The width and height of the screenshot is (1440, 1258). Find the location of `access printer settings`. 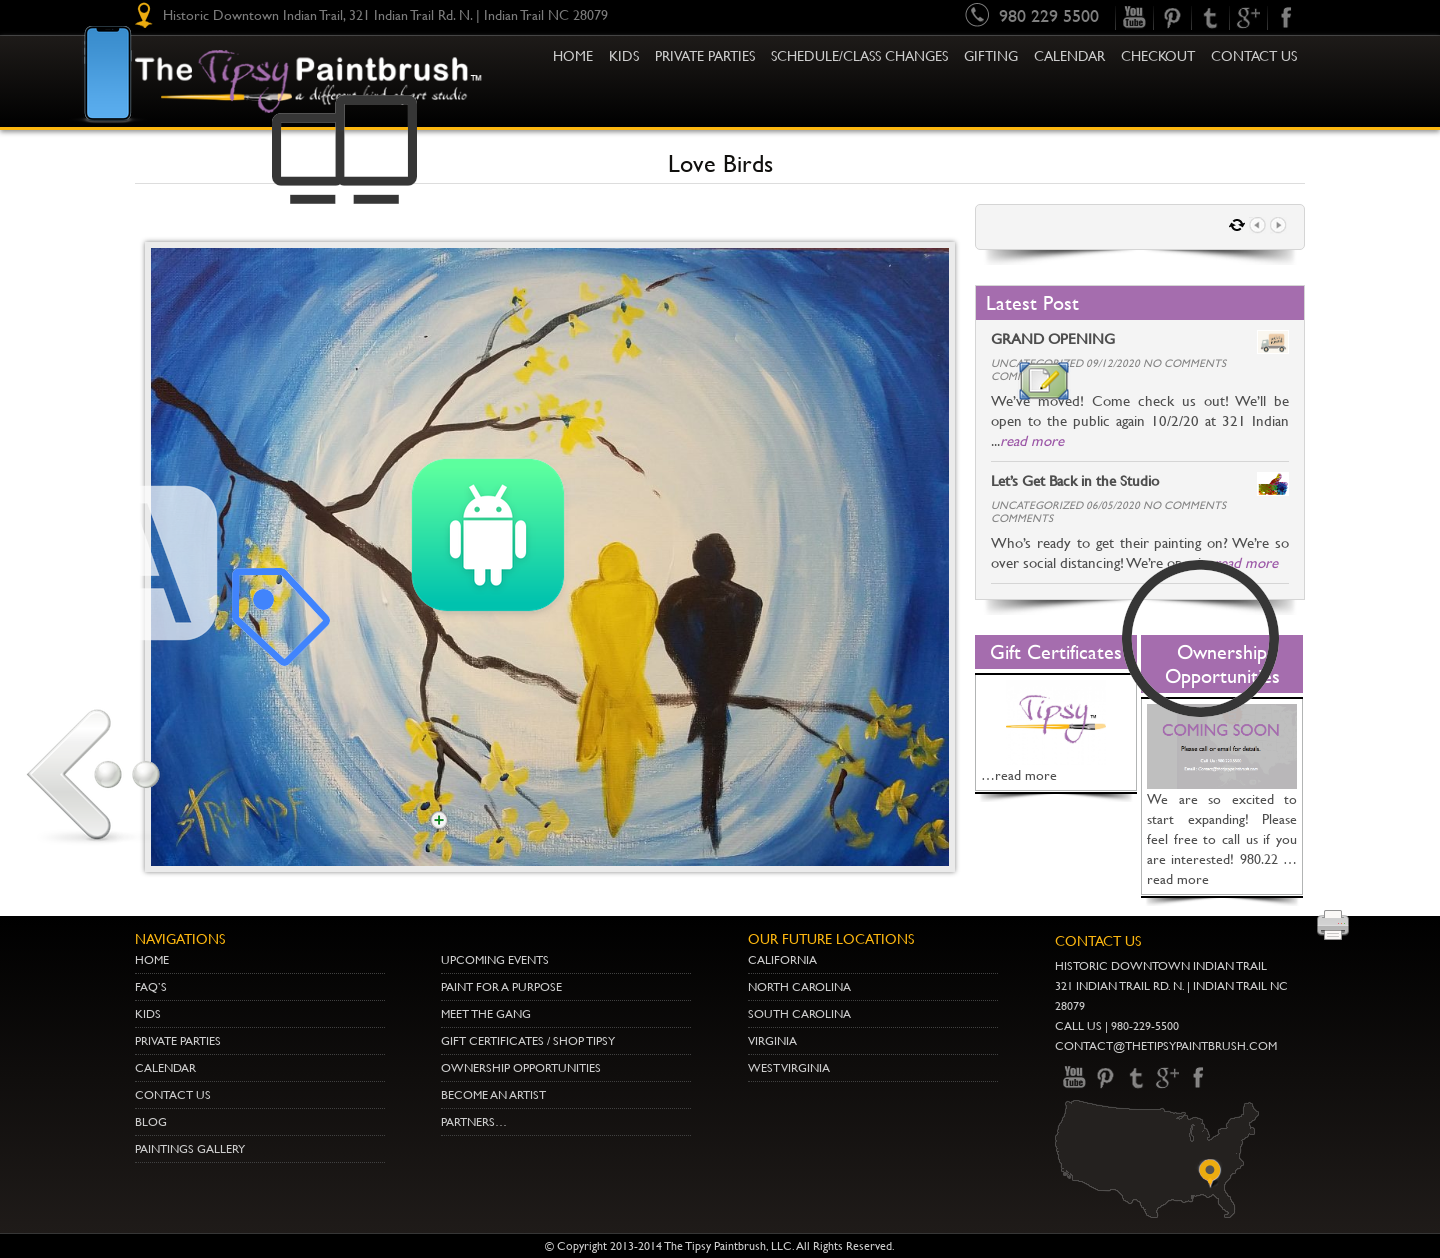

access printer settings is located at coordinates (1333, 925).